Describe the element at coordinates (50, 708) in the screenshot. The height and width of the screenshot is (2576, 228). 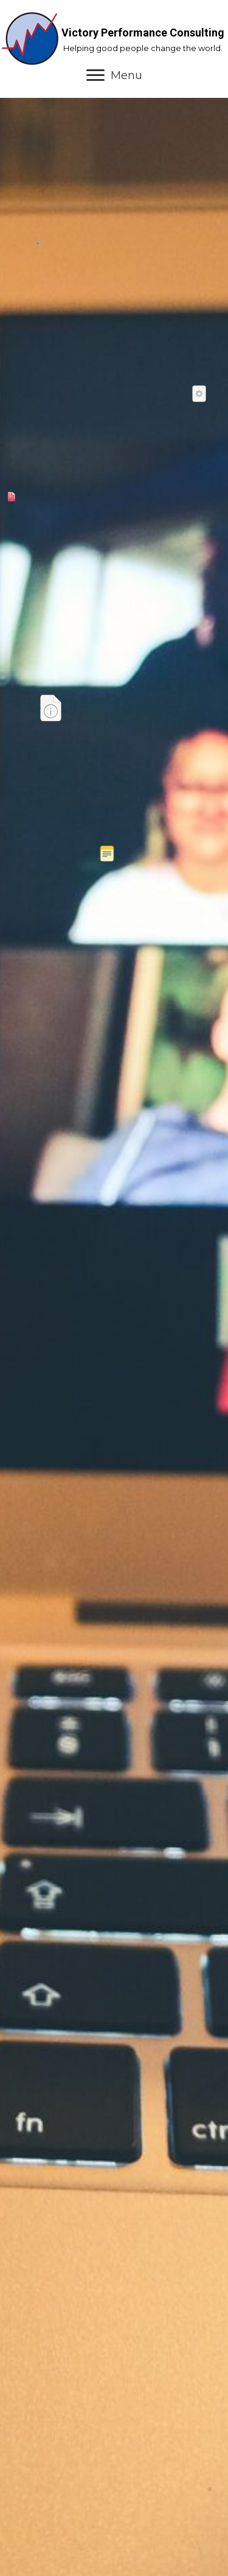
I see `a readme or documentation file` at that location.